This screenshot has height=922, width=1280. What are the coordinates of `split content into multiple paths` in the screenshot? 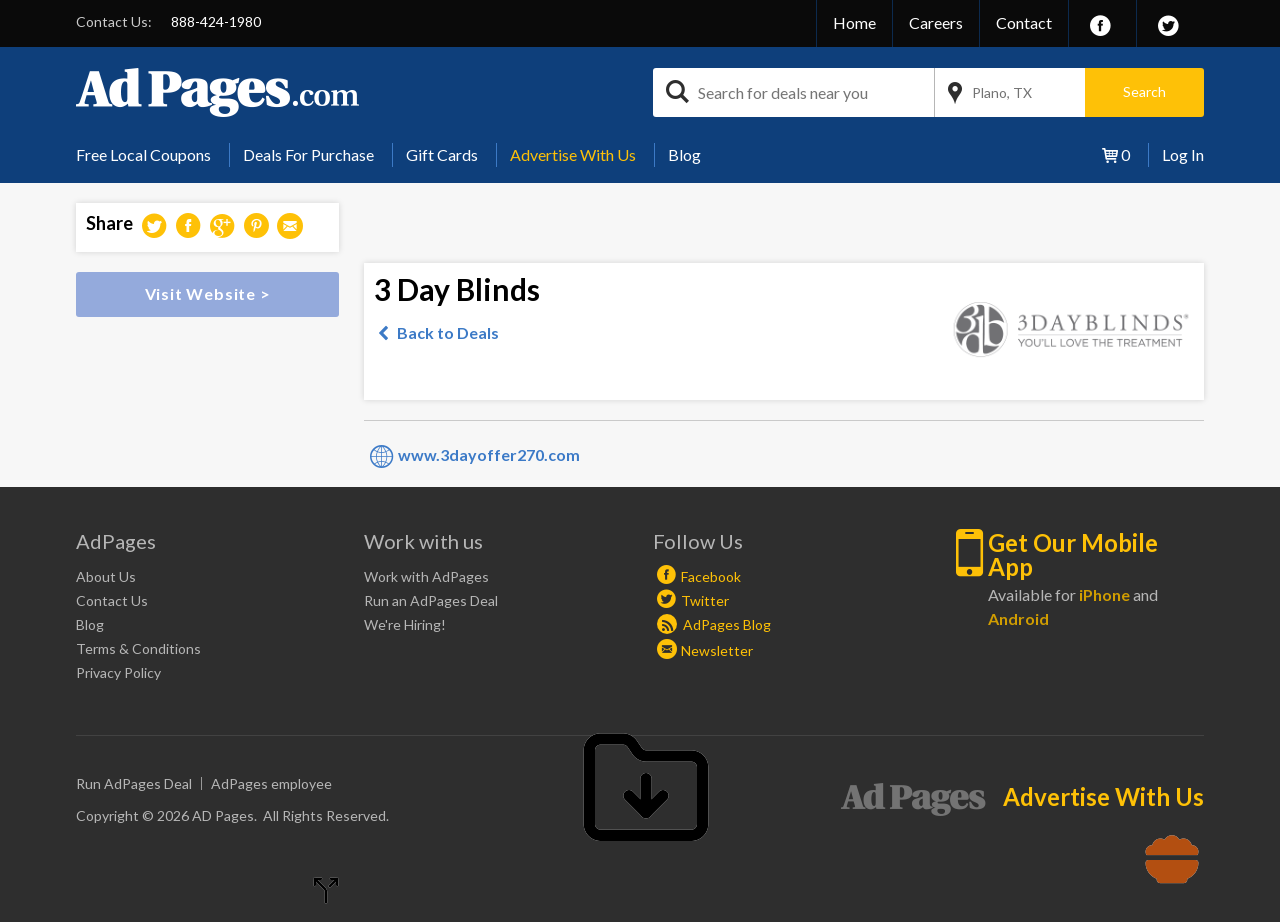 It's located at (326, 890).